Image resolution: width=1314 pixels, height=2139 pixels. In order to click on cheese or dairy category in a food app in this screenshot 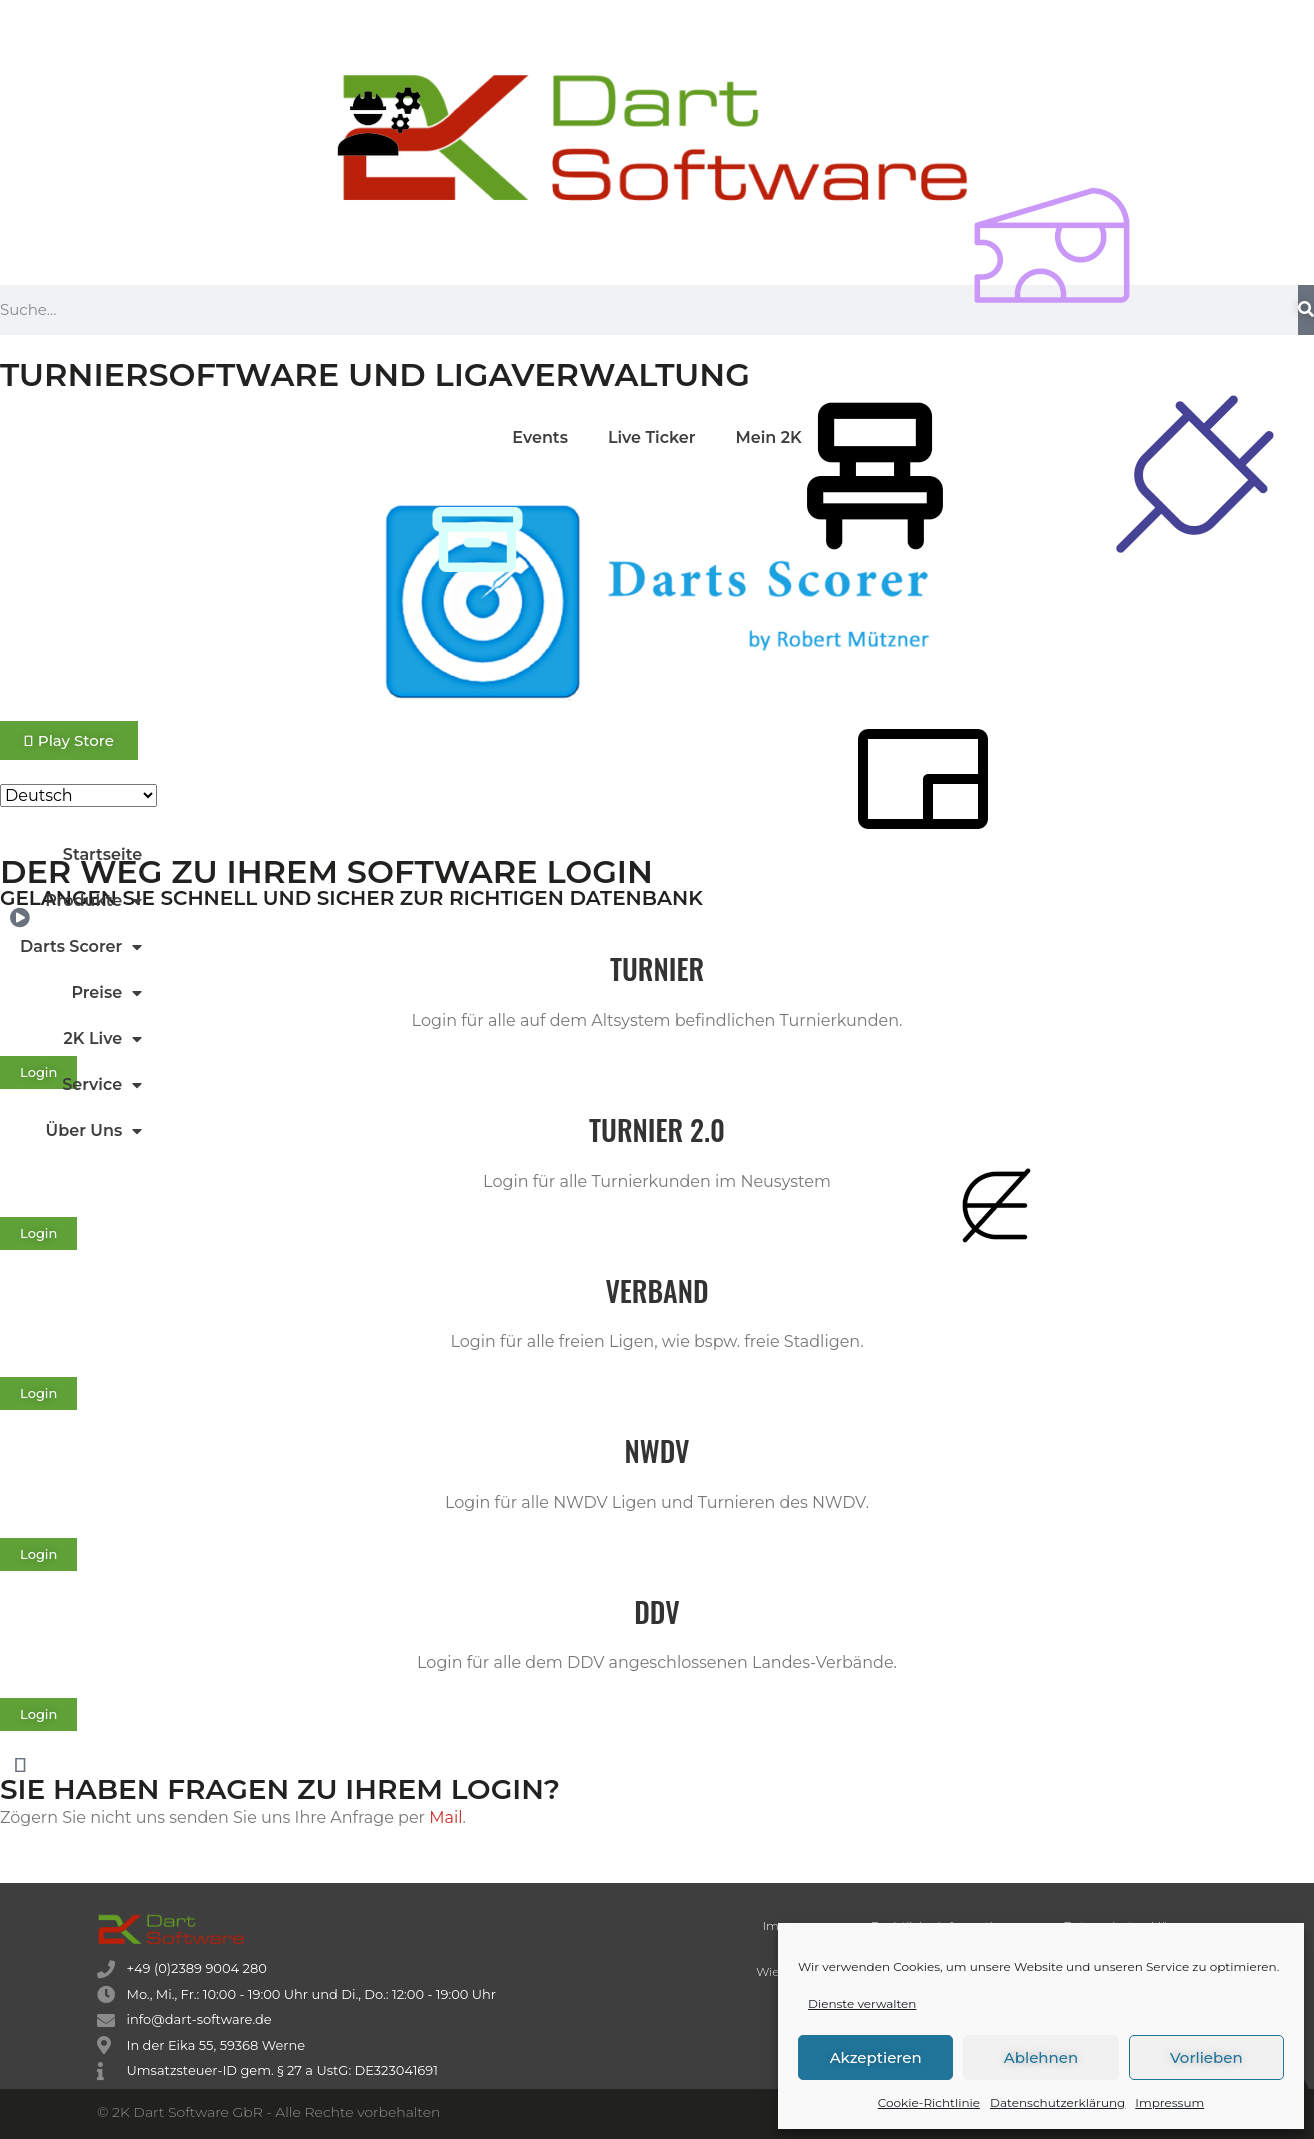, I will do `click(1052, 254)`.